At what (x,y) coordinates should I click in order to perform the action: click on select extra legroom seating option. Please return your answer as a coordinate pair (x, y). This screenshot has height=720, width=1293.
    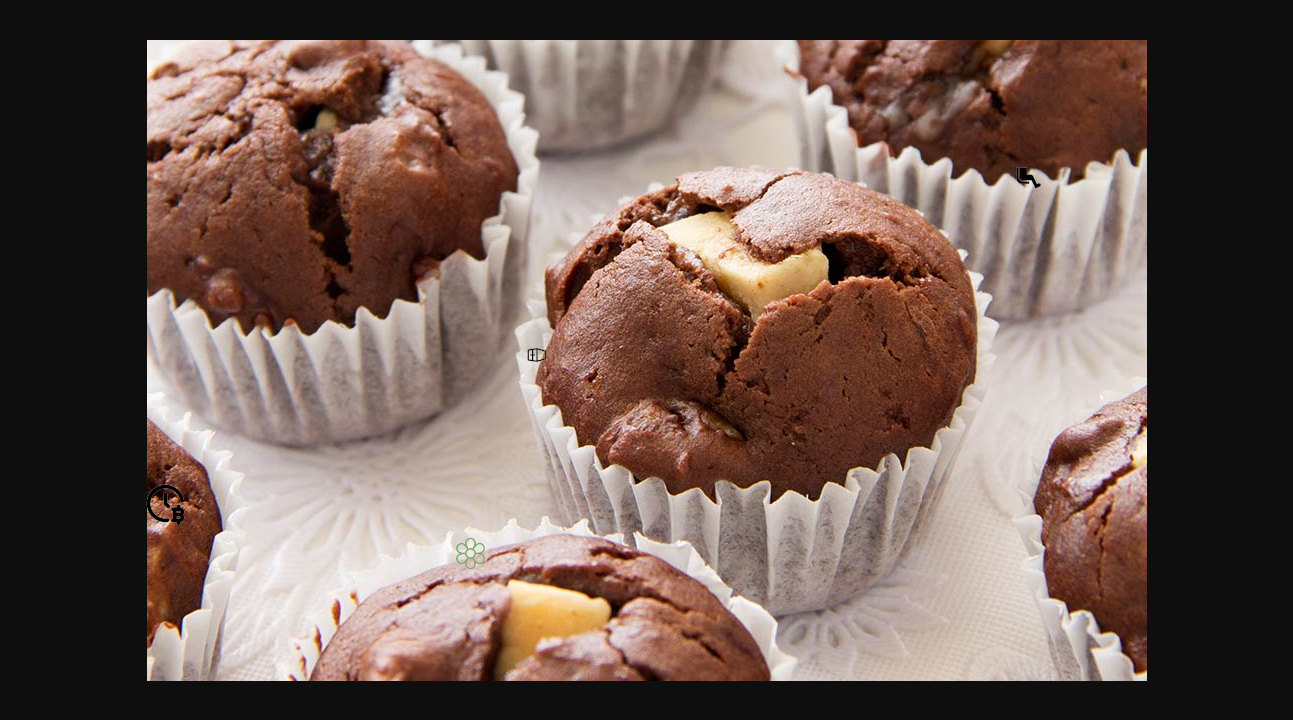
    Looking at the image, I should click on (1028, 178).